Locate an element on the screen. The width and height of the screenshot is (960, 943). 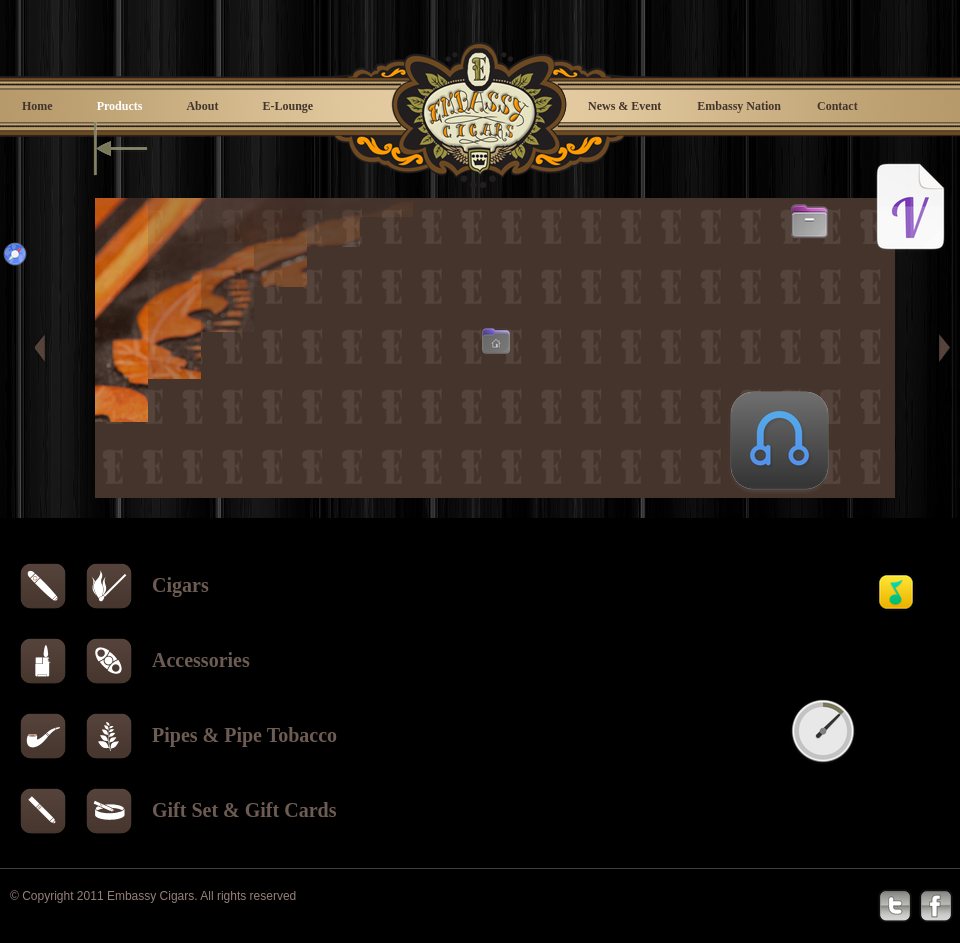
open QQ Music app is located at coordinates (896, 592).